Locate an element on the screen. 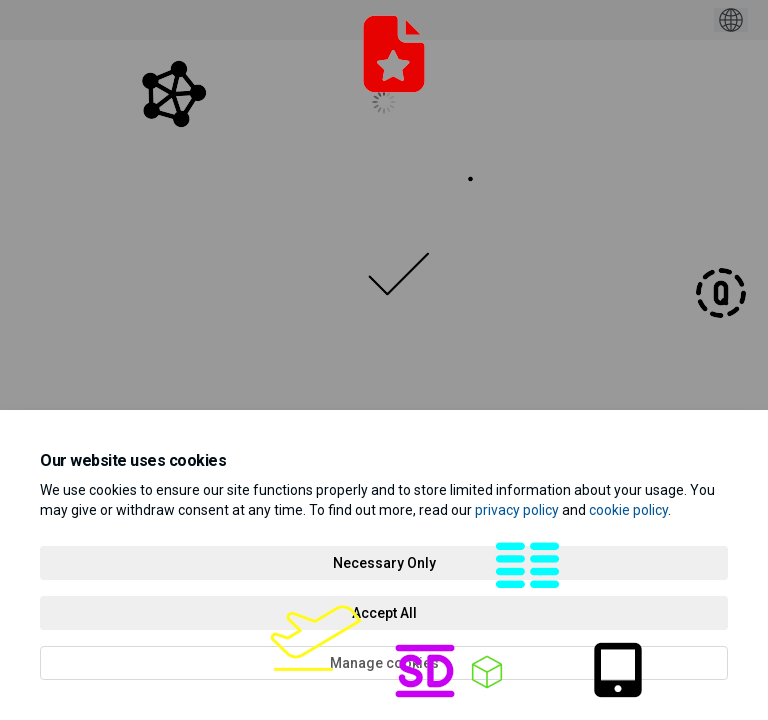  indicates flight departure status is located at coordinates (316, 635).